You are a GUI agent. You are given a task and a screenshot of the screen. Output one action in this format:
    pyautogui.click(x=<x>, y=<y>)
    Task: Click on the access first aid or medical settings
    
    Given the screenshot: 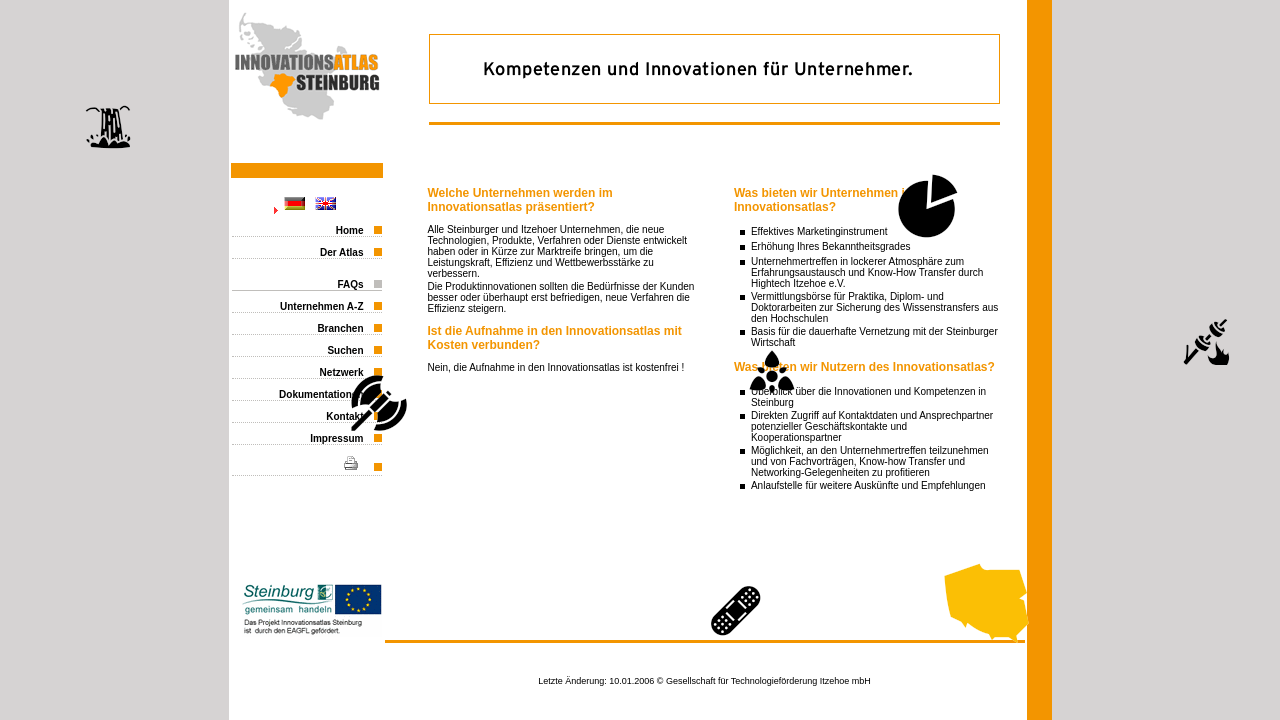 What is the action you would take?
    pyautogui.click(x=735, y=610)
    